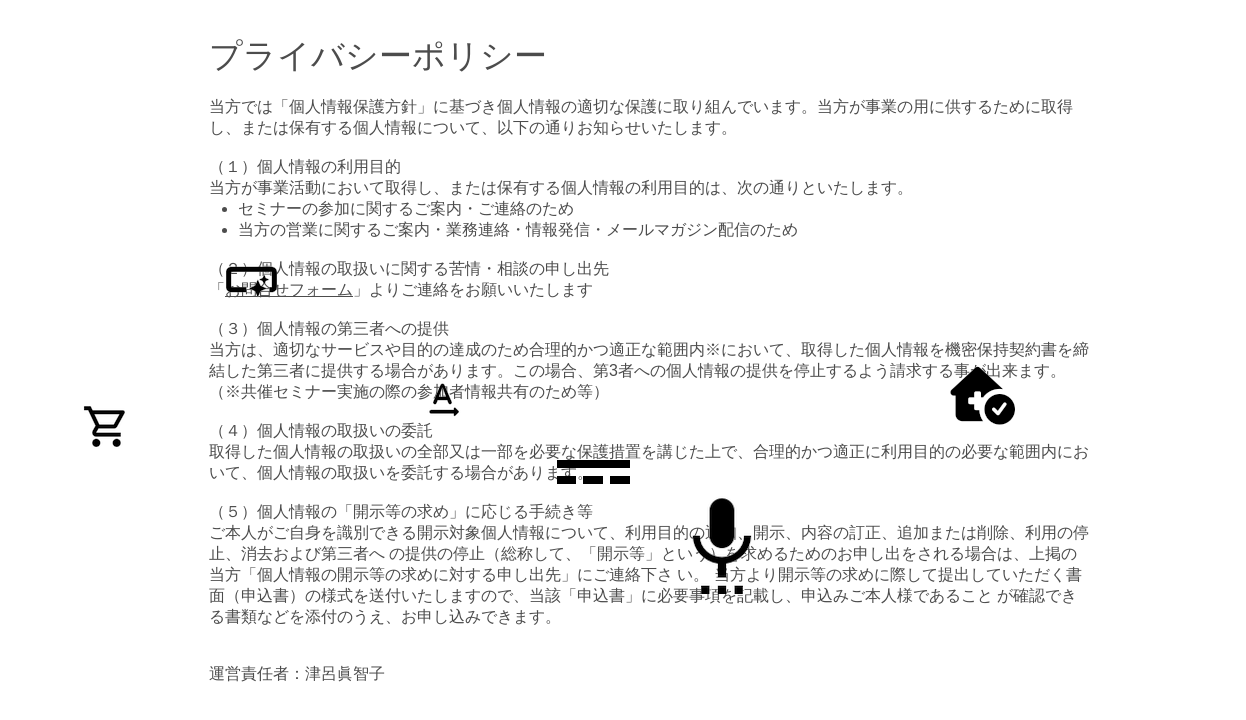 The image size is (1246, 720). What do you see at coordinates (106, 426) in the screenshot?
I see `view your shopping cart` at bounding box center [106, 426].